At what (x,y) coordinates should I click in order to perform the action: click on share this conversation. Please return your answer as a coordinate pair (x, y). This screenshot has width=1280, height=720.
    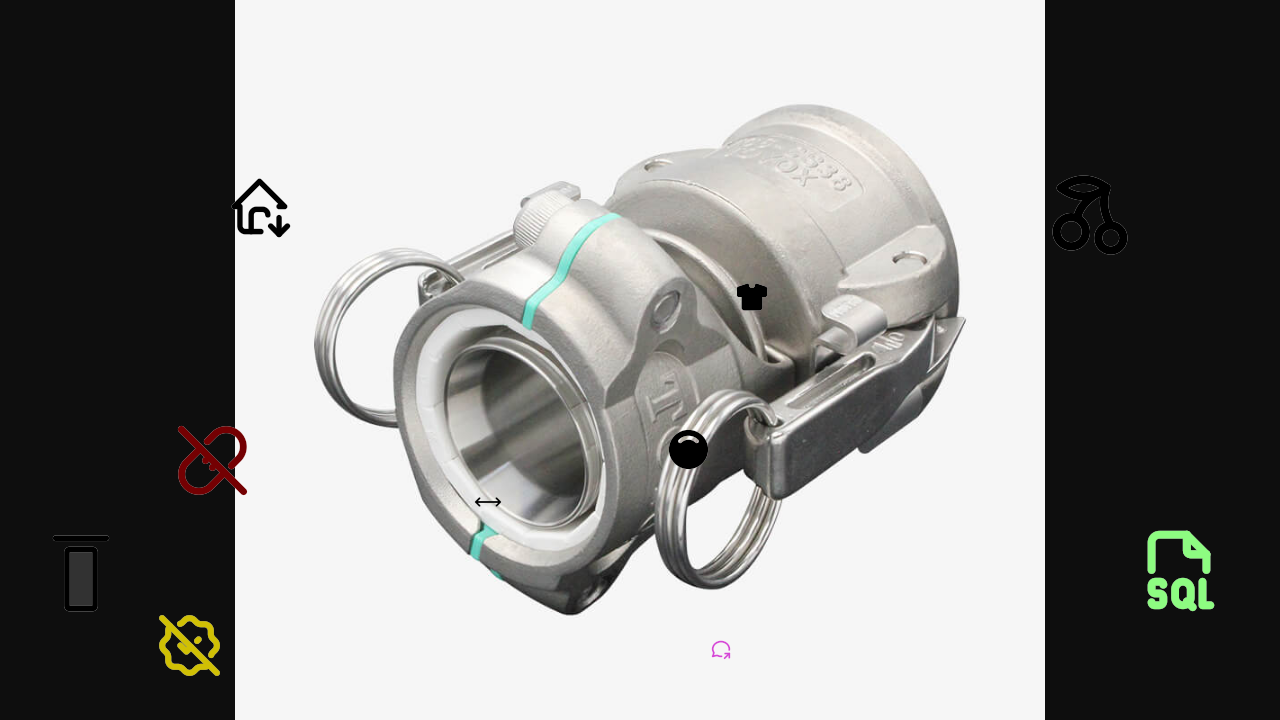
    Looking at the image, I should click on (721, 649).